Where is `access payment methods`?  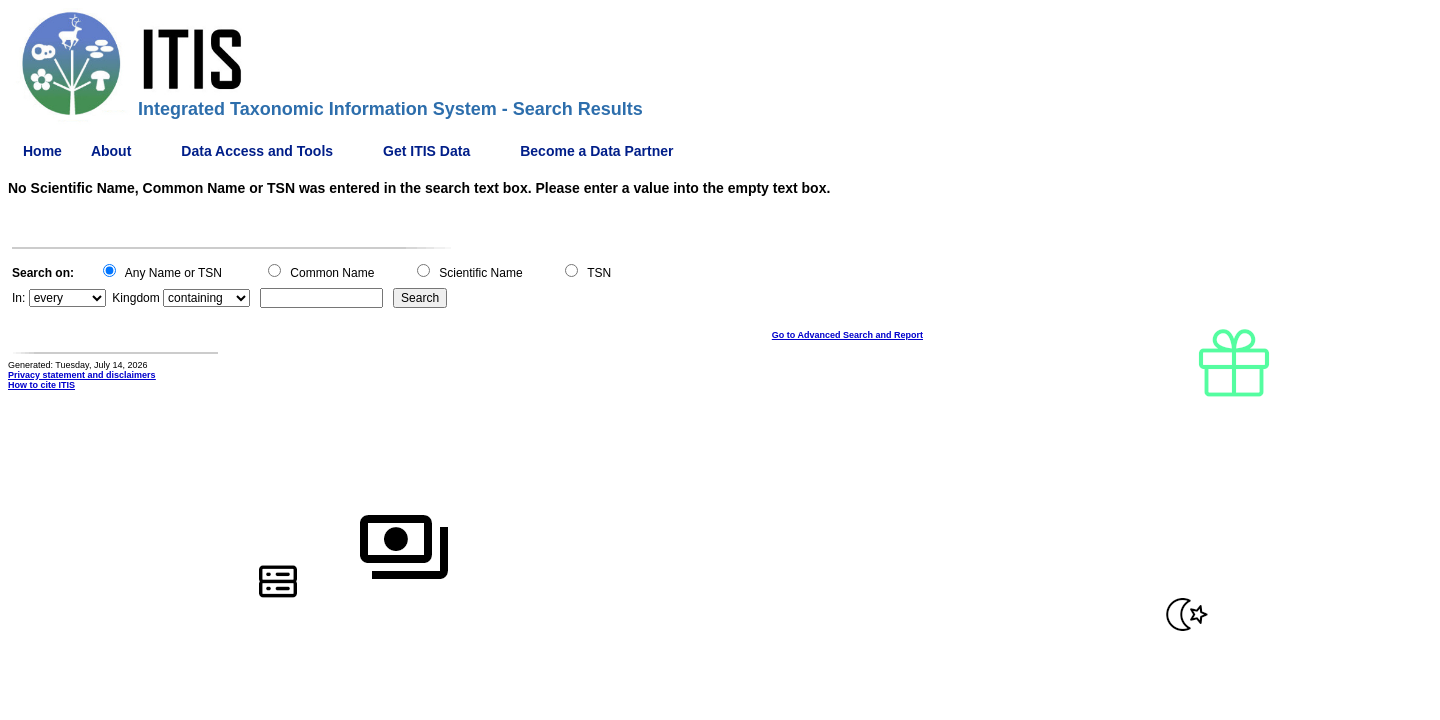 access payment methods is located at coordinates (404, 547).